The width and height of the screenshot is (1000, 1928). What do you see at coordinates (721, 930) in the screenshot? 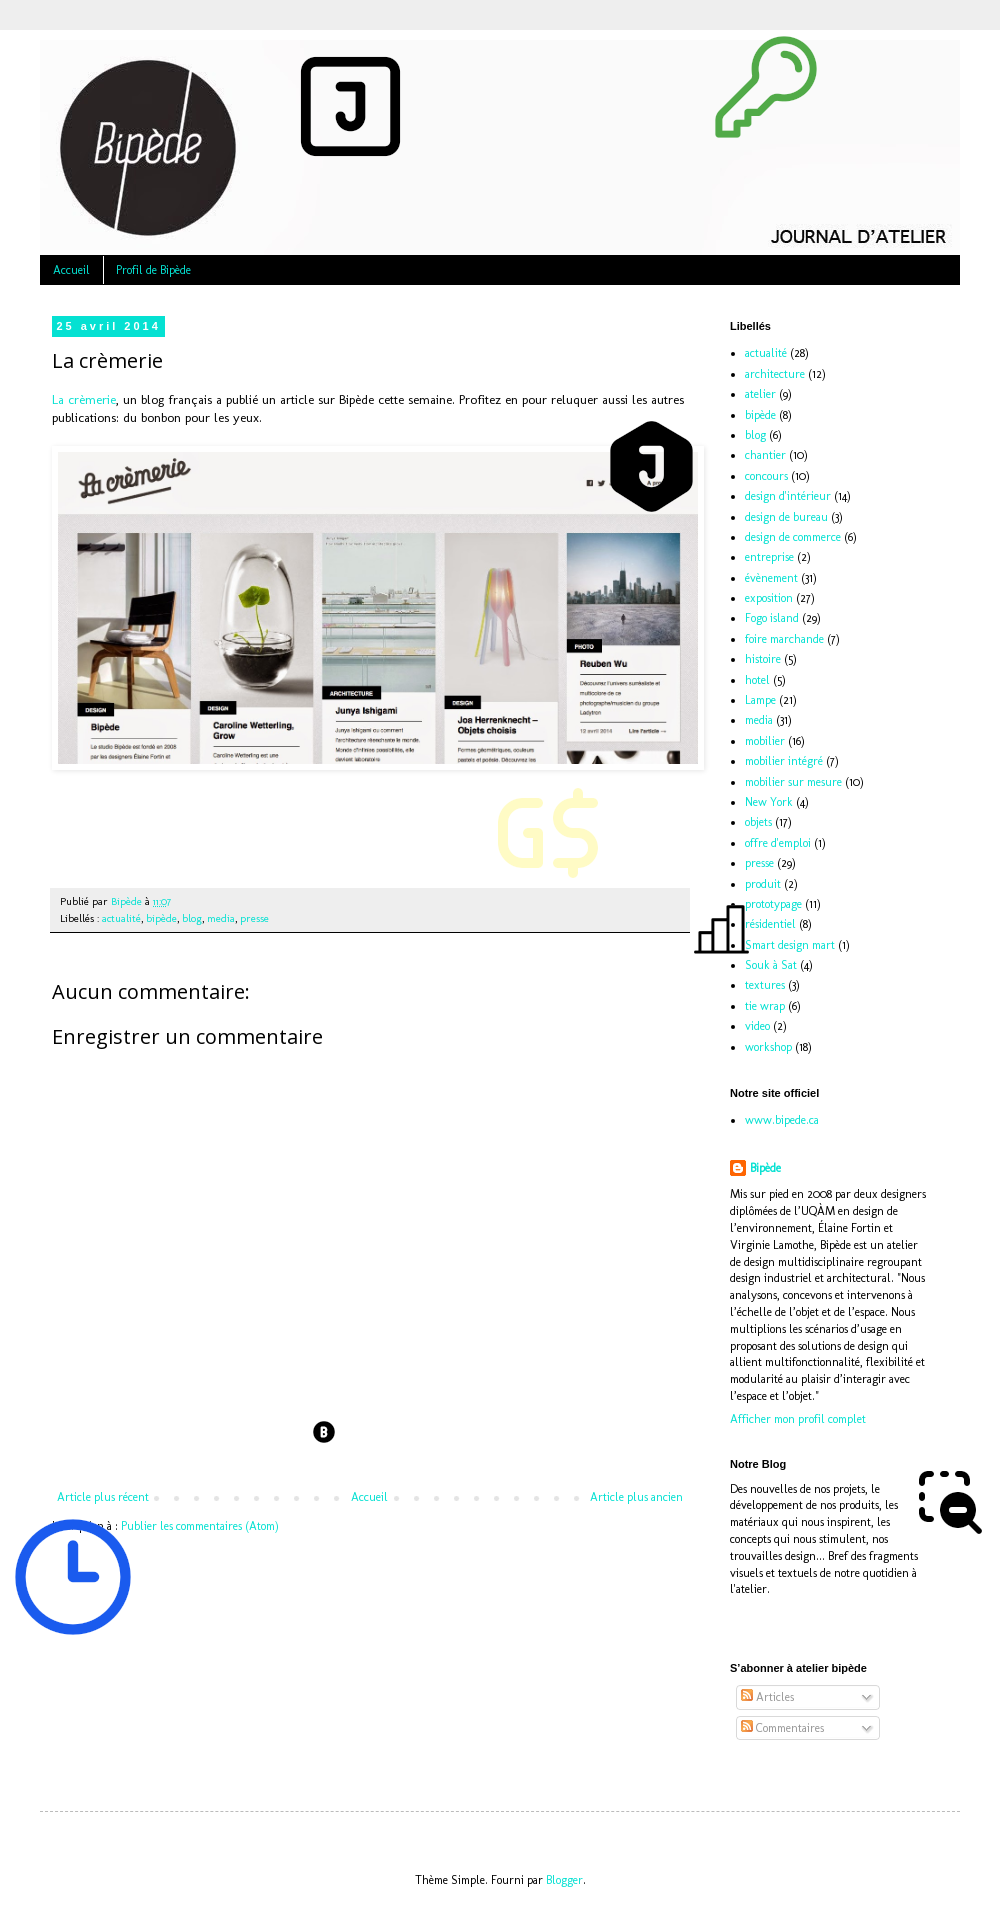
I see `view analytics or statistics` at bounding box center [721, 930].